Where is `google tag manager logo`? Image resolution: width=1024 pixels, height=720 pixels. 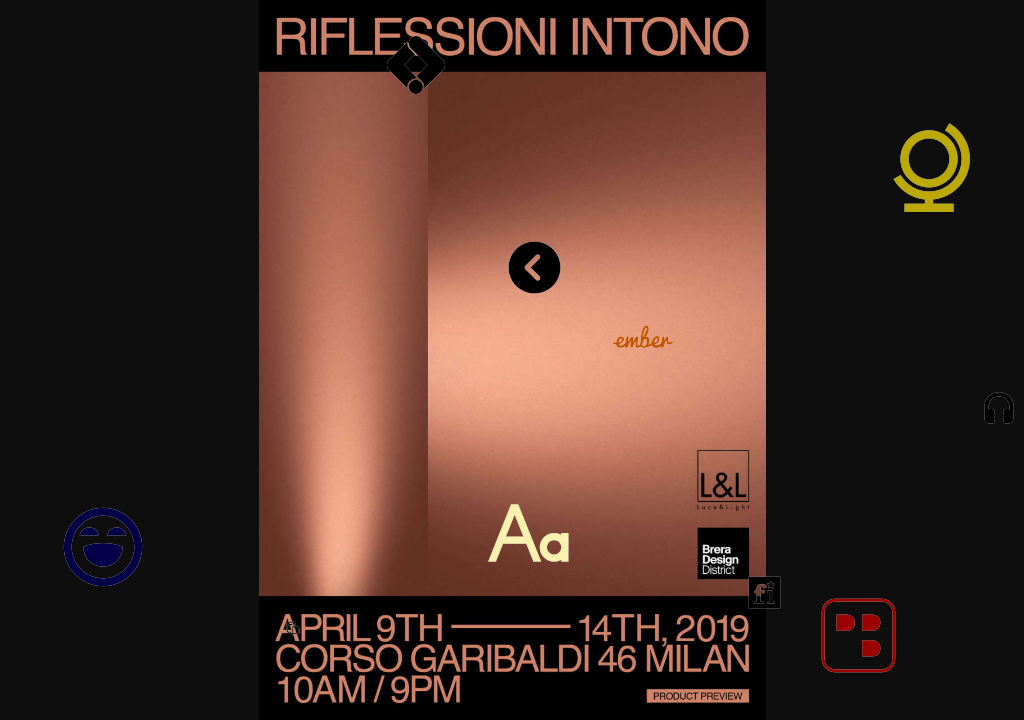 google tag manager logo is located at coordinates (416, 65).